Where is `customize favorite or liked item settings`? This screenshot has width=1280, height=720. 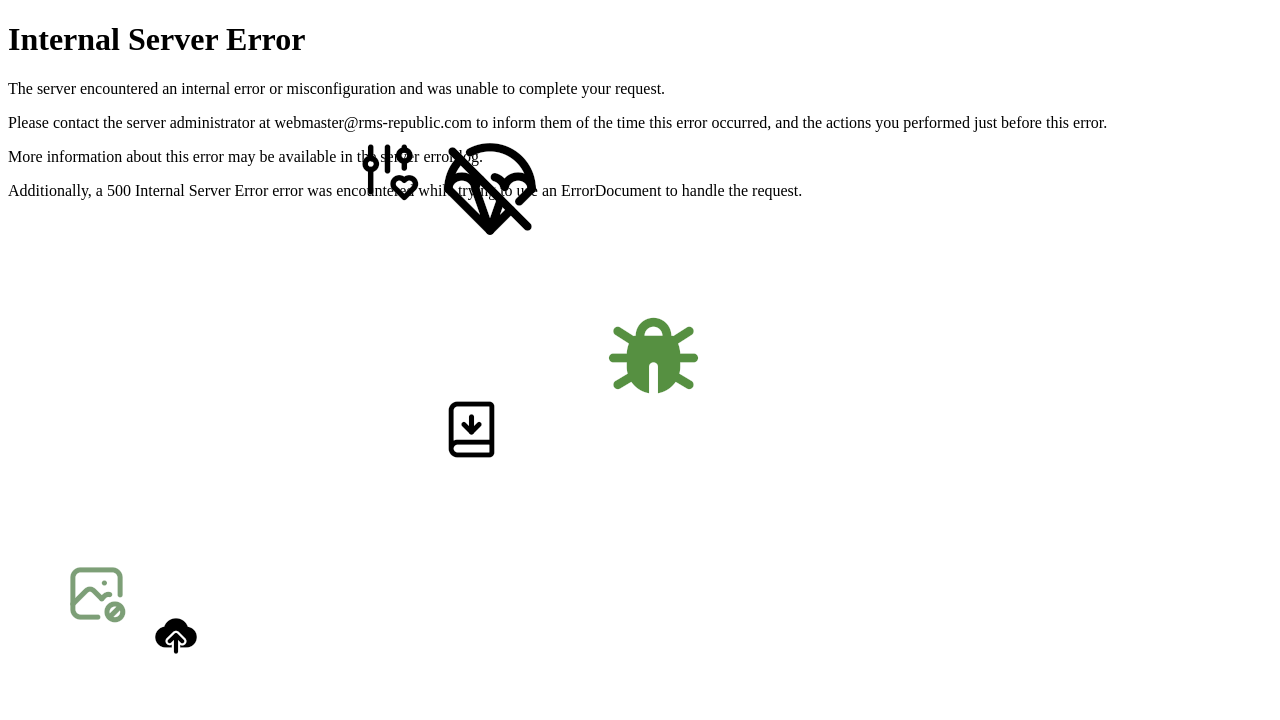
customize favorite or liked item settings is located at coordinates (387, 169).